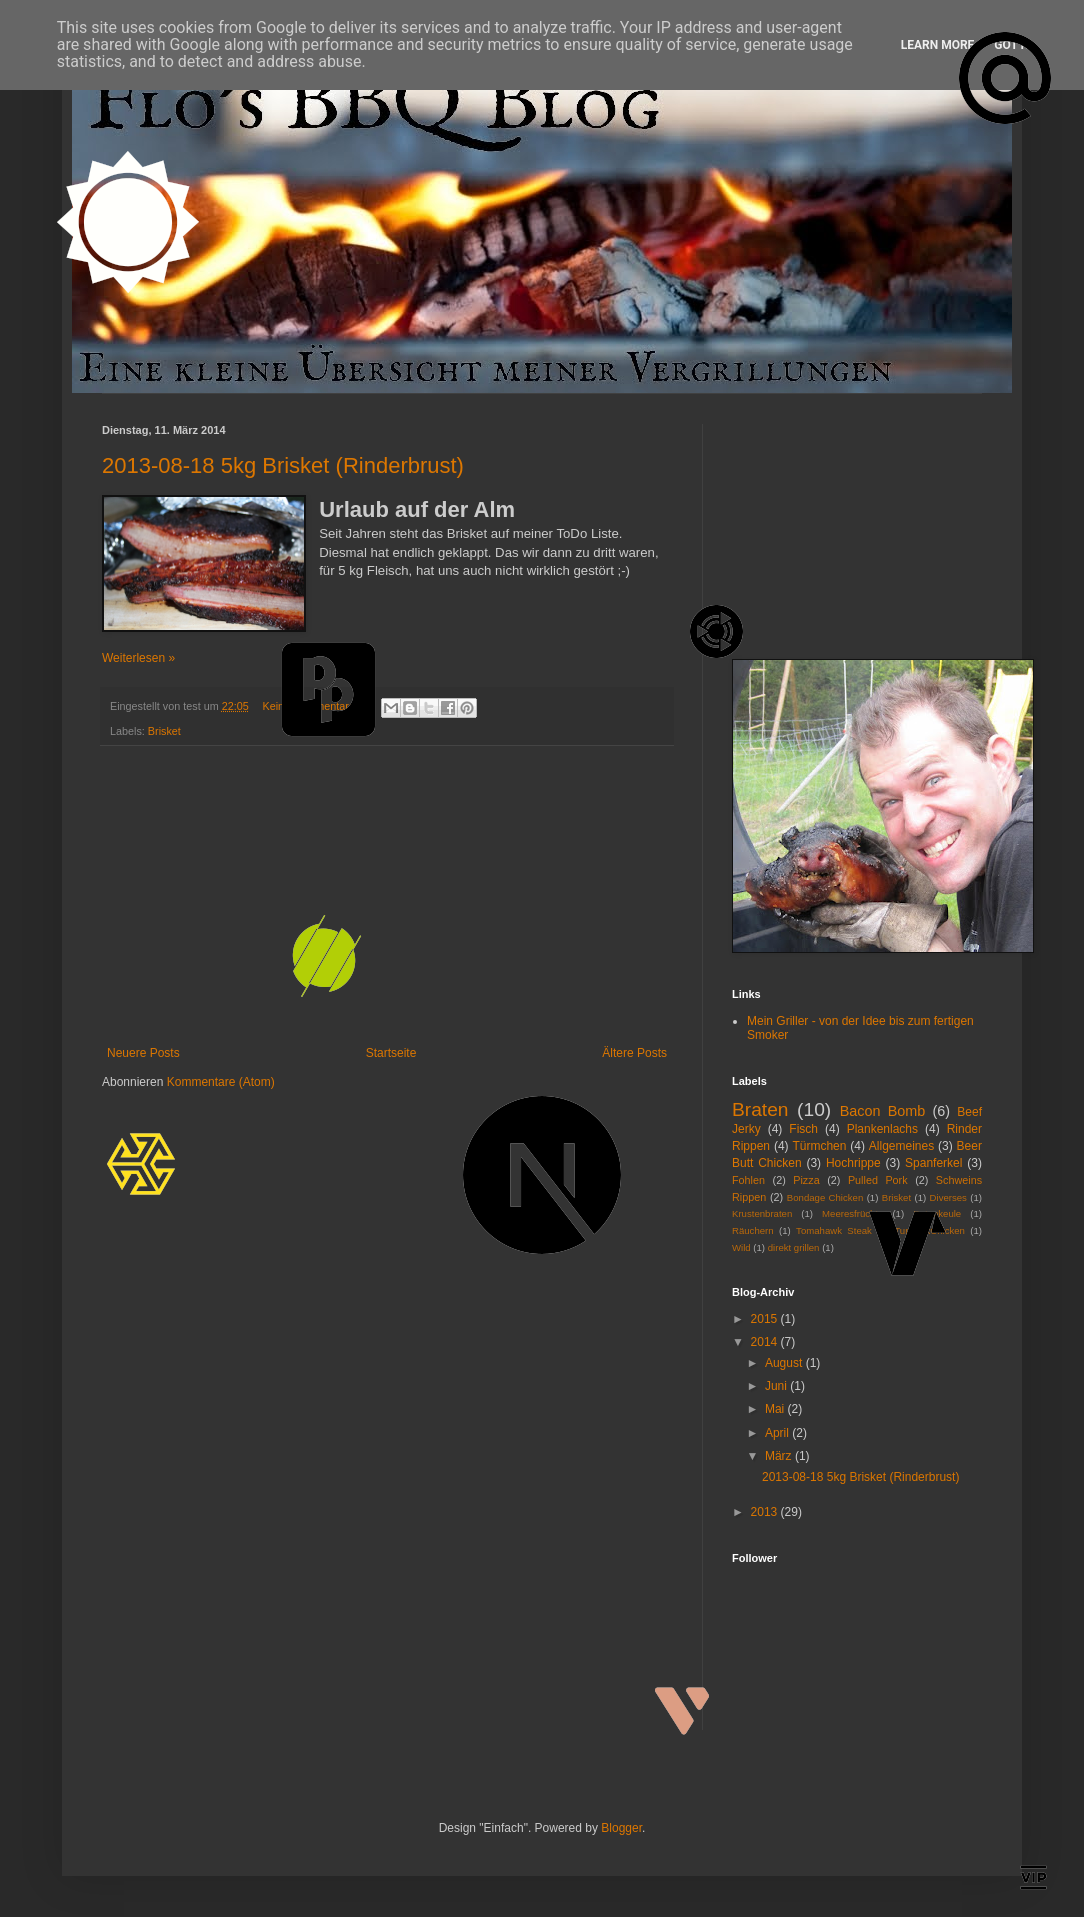 The image size is (1084, 1917). Describe the element at coordinates (1005, 78) in the screenshot. I see `open mail.ru email service` at that location.